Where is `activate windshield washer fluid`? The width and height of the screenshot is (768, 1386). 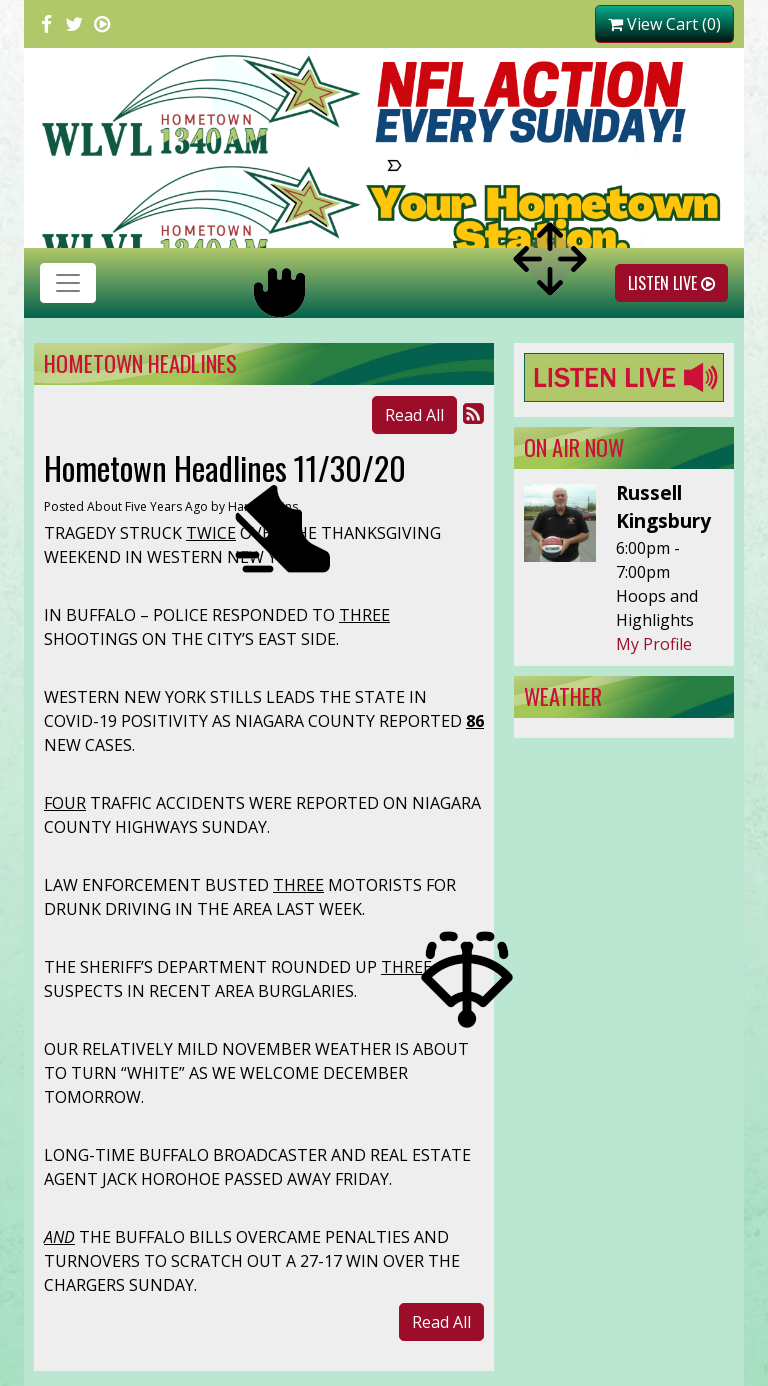 activate windshield washer fluid is located at coordinates (467, 982).